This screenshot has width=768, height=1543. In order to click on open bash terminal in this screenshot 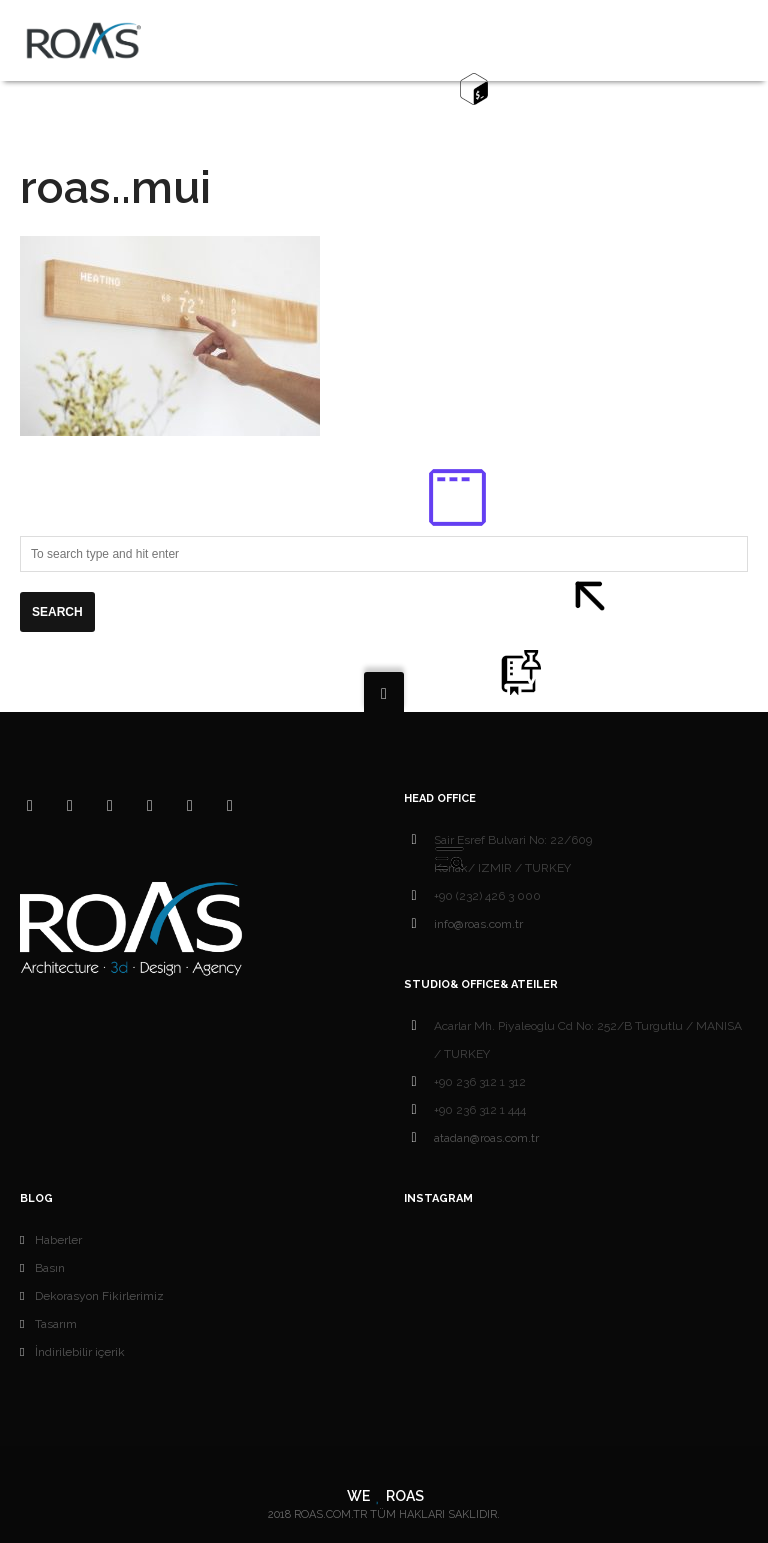, I will do `click(474, 89)`.